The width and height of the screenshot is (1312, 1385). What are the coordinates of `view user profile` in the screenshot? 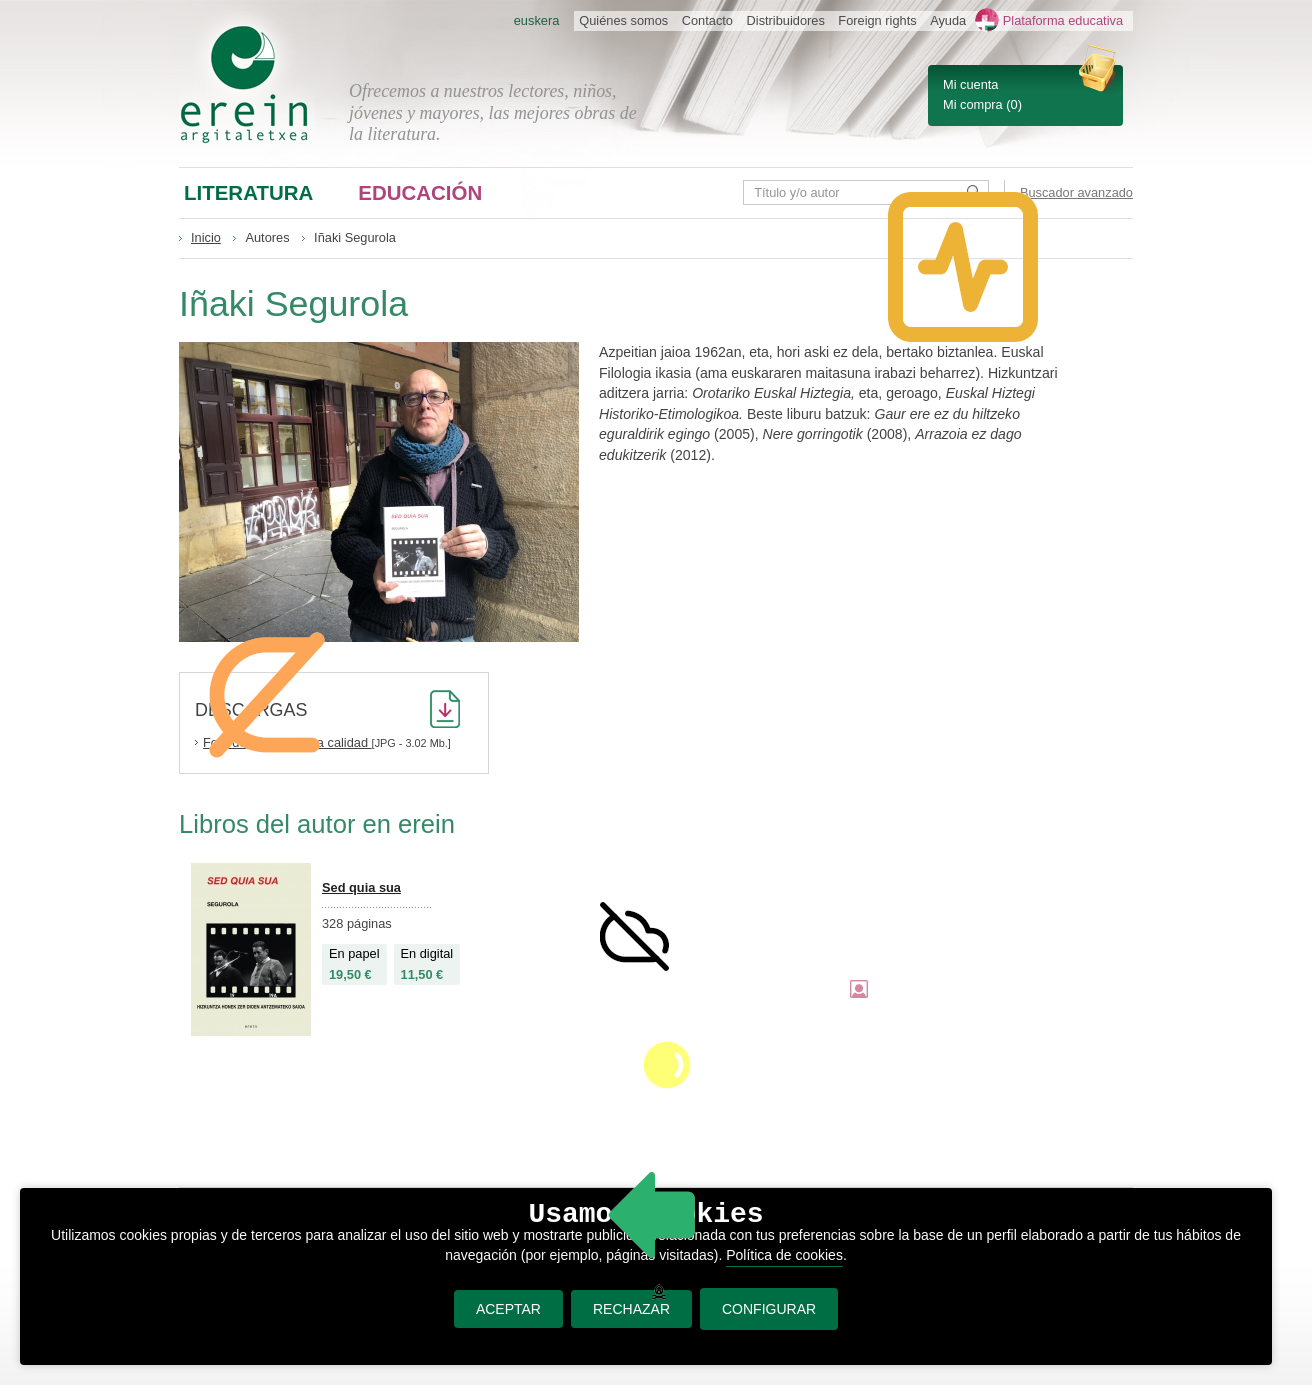 It's located at (859, 989).